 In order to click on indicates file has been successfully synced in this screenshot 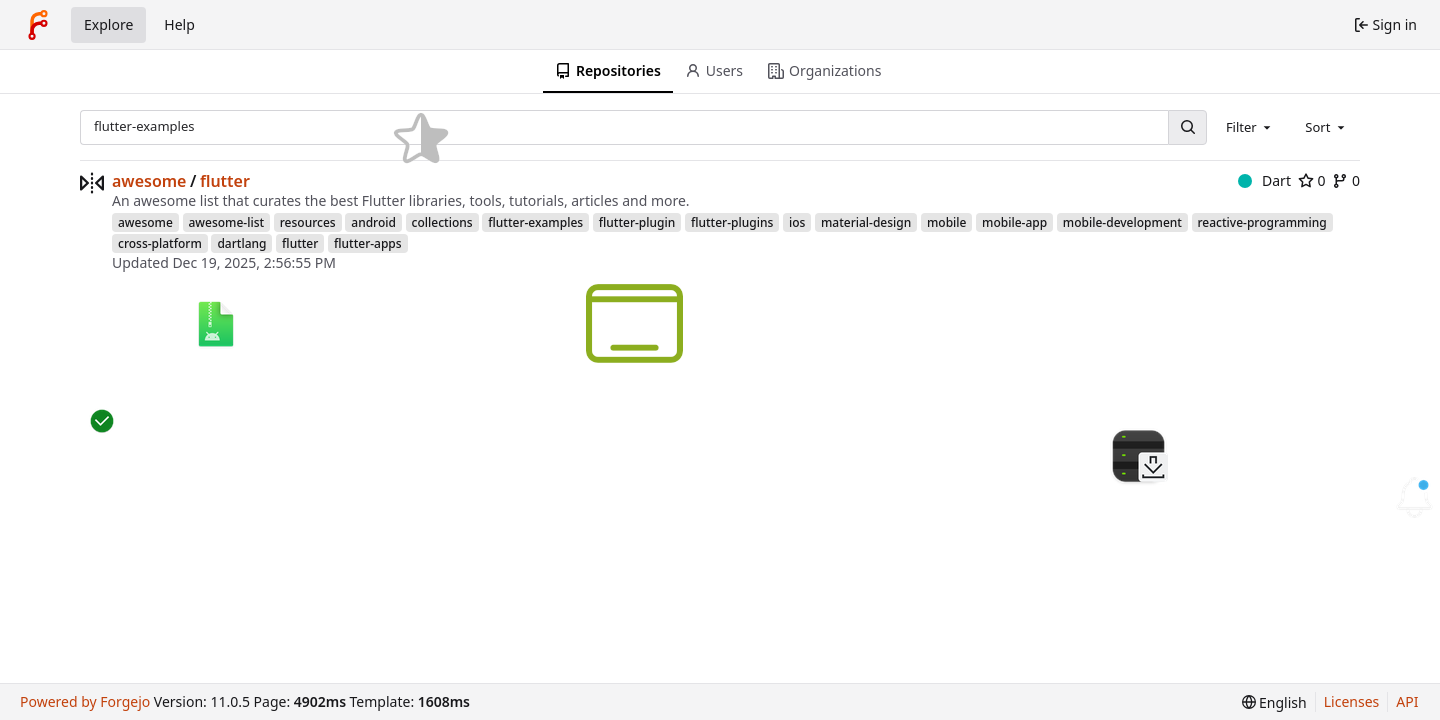, I will do `click(102, 421)`.